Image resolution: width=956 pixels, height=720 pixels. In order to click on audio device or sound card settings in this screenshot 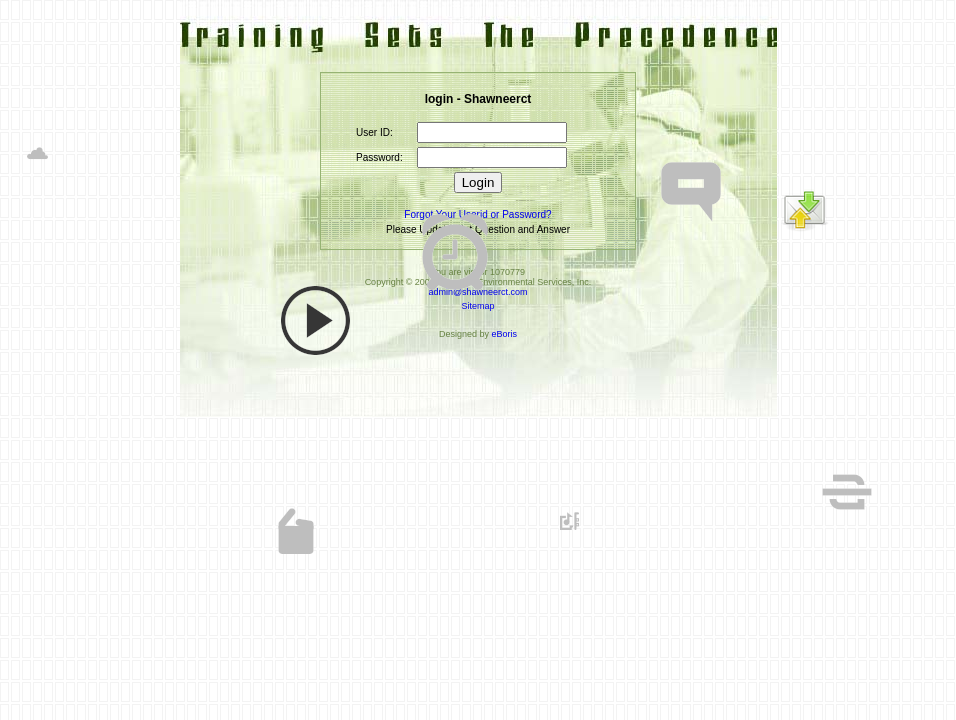, I will do `click(569, 520)`.